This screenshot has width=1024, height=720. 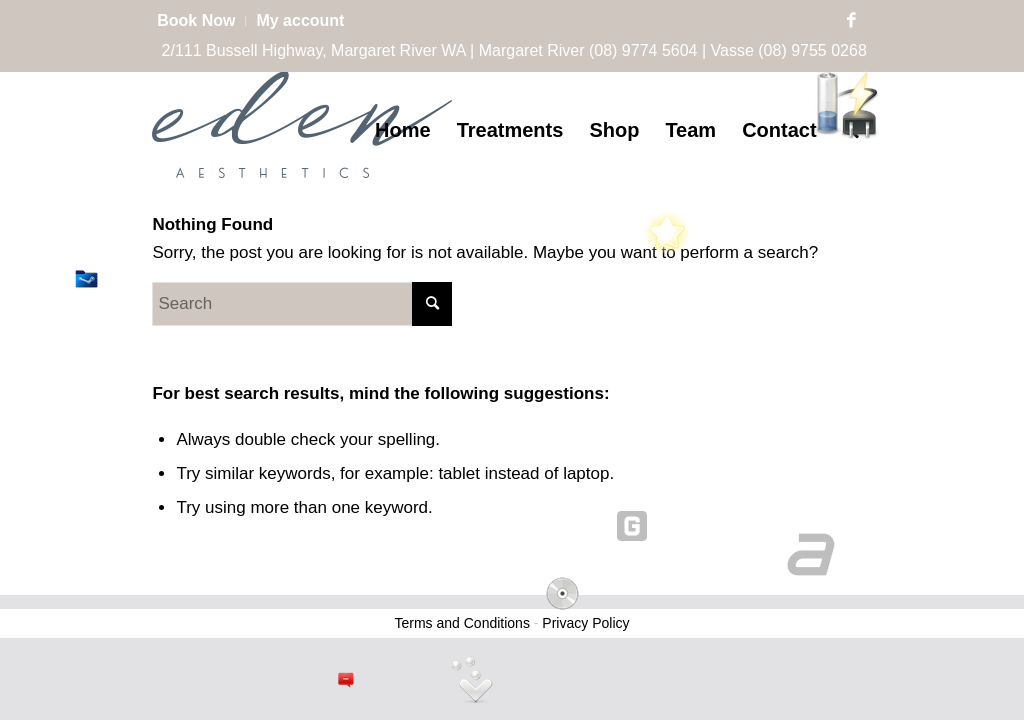 What do you see at coordinates (844, 104) in the screenshot?
I see `indicates battery is low but currently charging` at bounding box center [844, 104].